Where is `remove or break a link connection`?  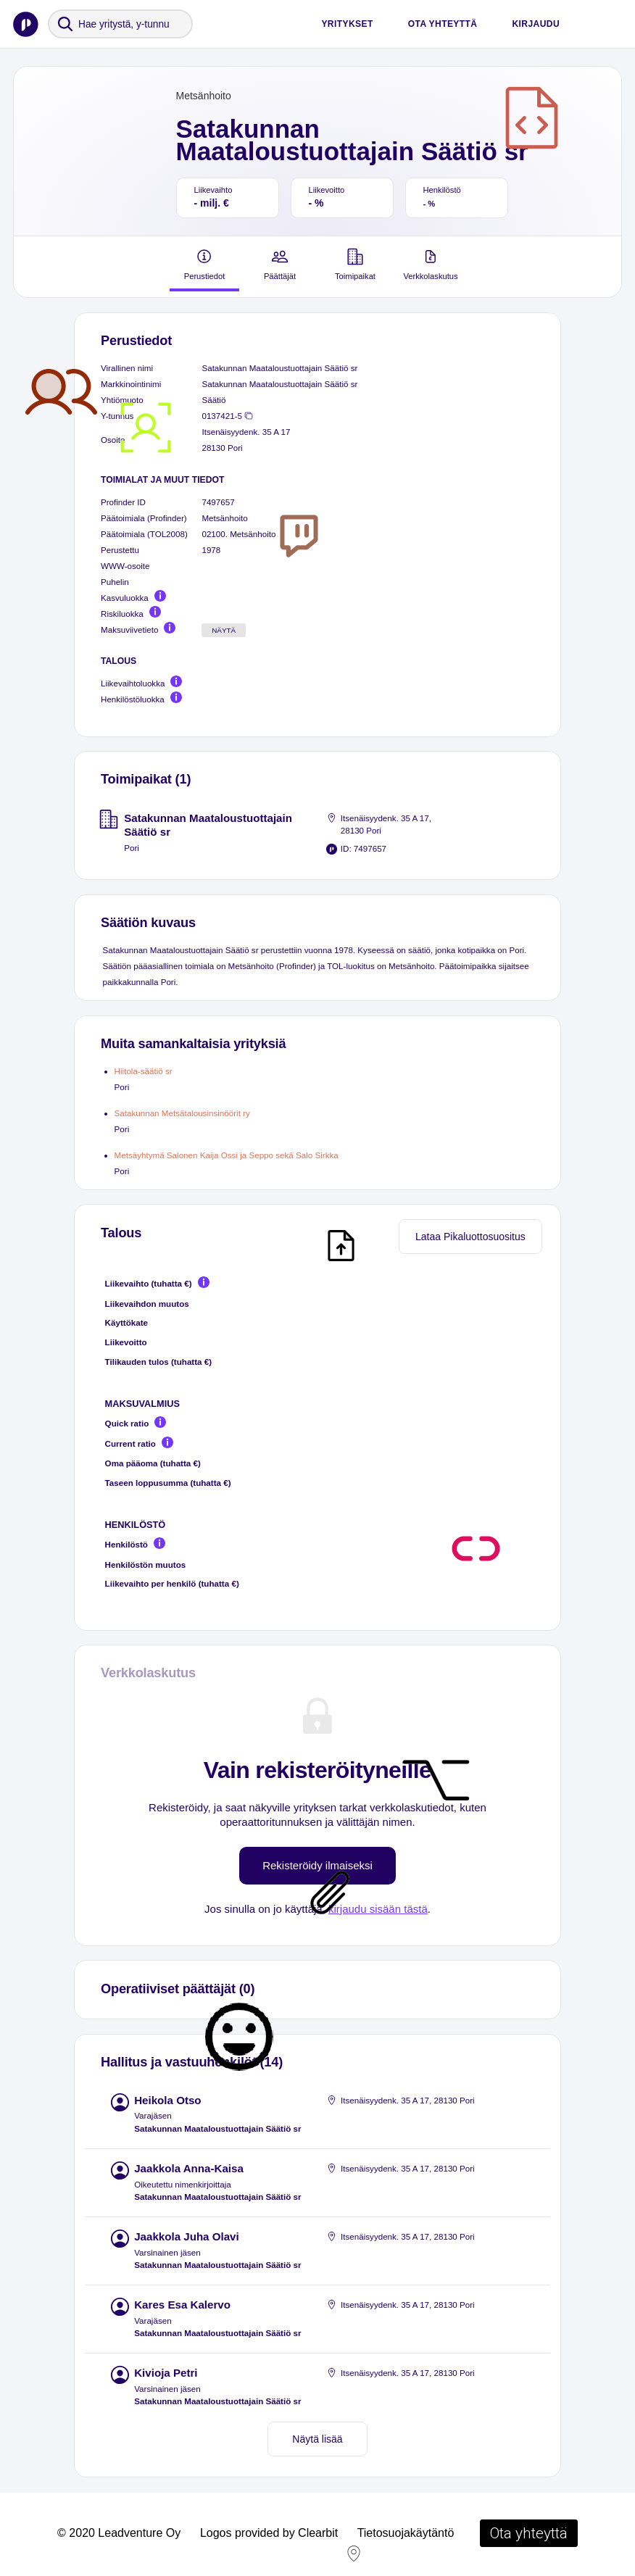
remove or break a link connection is located at coordinates (476, 1548).